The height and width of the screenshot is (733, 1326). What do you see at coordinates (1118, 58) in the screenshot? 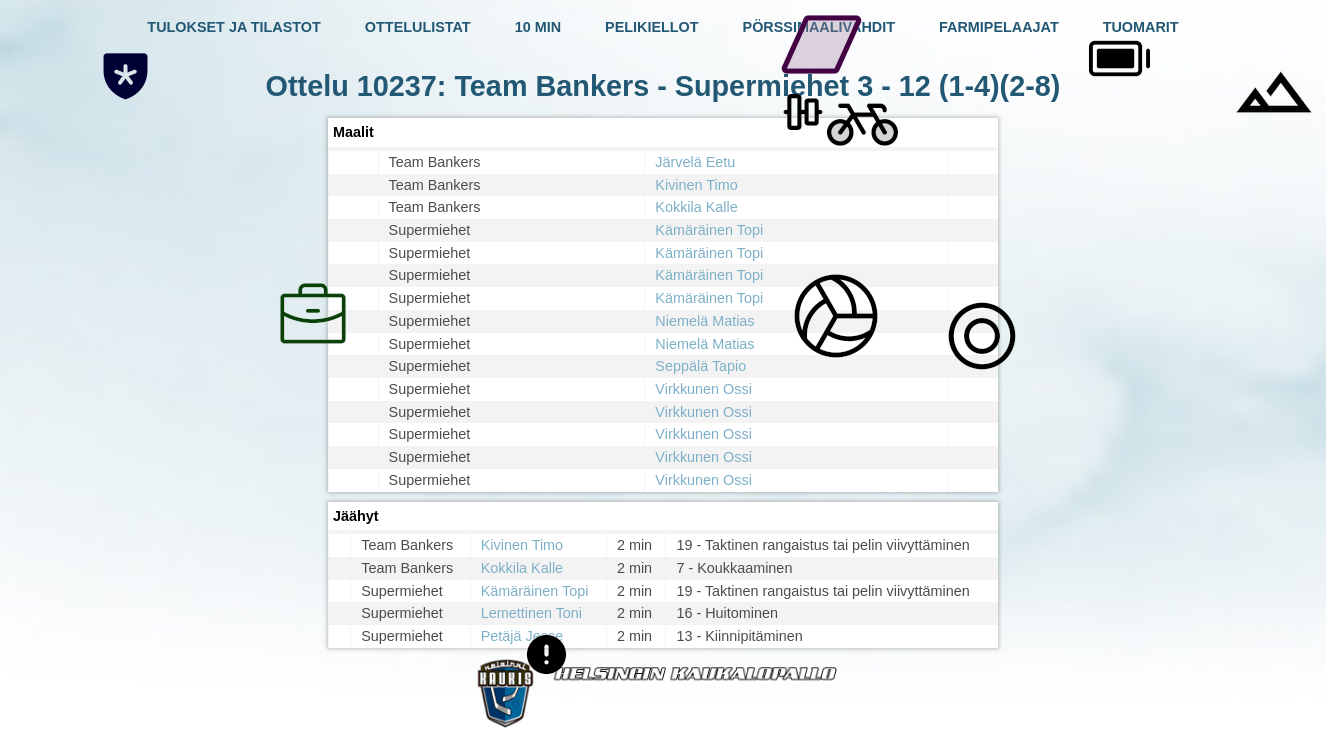
I see `indicates battery is fully charged` at bounding box center [1118, 58].